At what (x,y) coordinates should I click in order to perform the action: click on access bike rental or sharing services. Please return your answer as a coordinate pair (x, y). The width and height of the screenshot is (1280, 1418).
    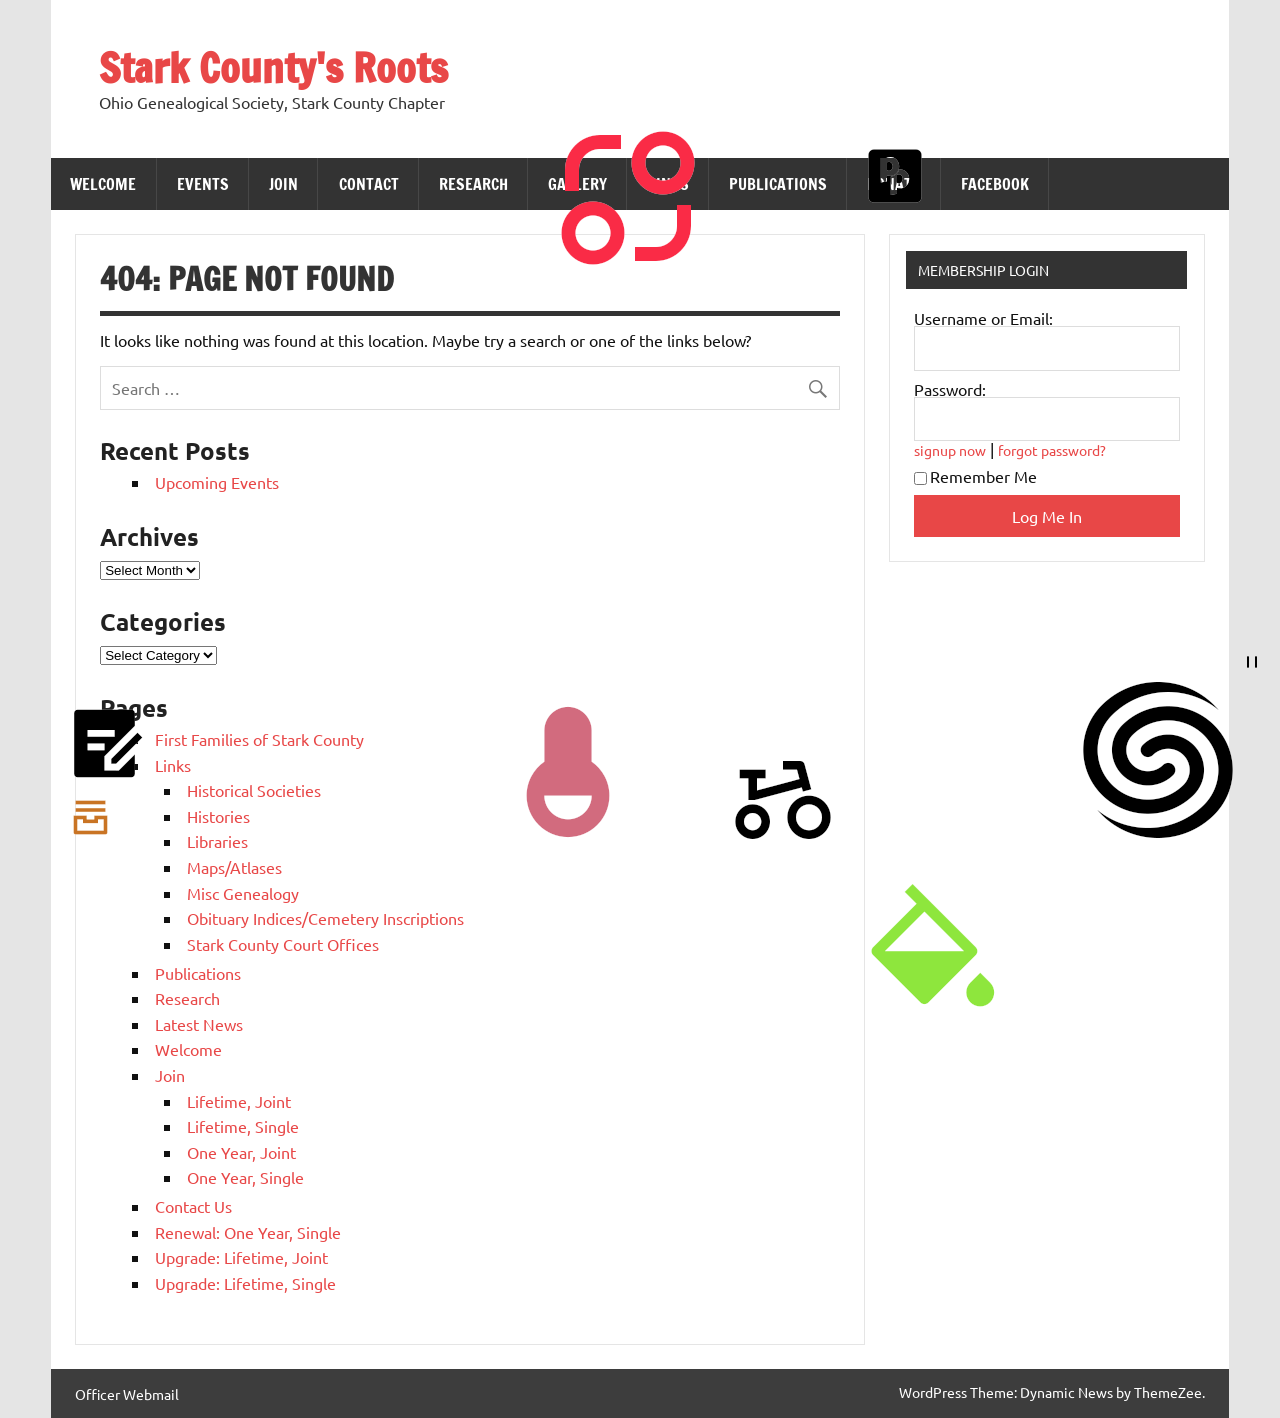
    Looking at the image, I should click on (783, 800).